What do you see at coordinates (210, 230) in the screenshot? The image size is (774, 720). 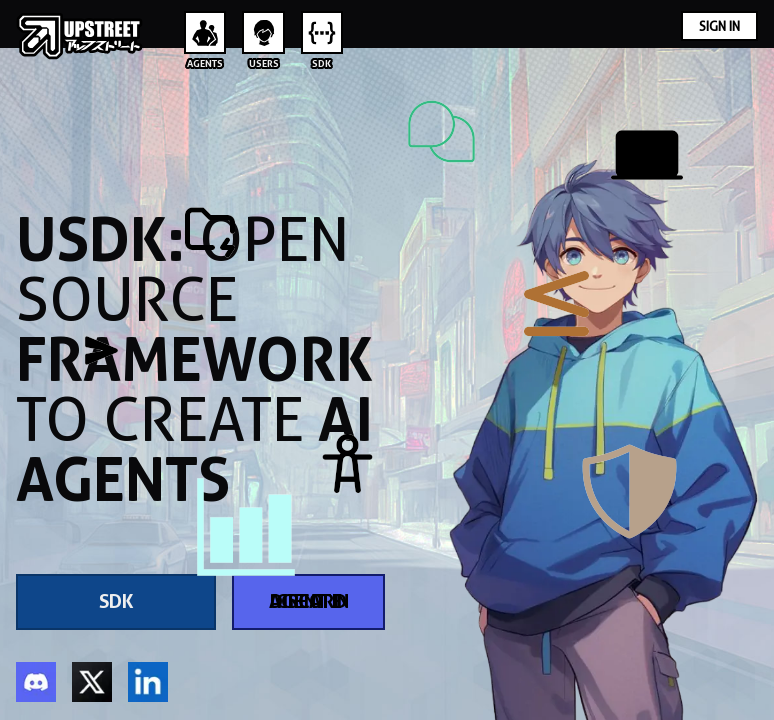 I see `access power-related files or settings` at bounding box center [210, 230].